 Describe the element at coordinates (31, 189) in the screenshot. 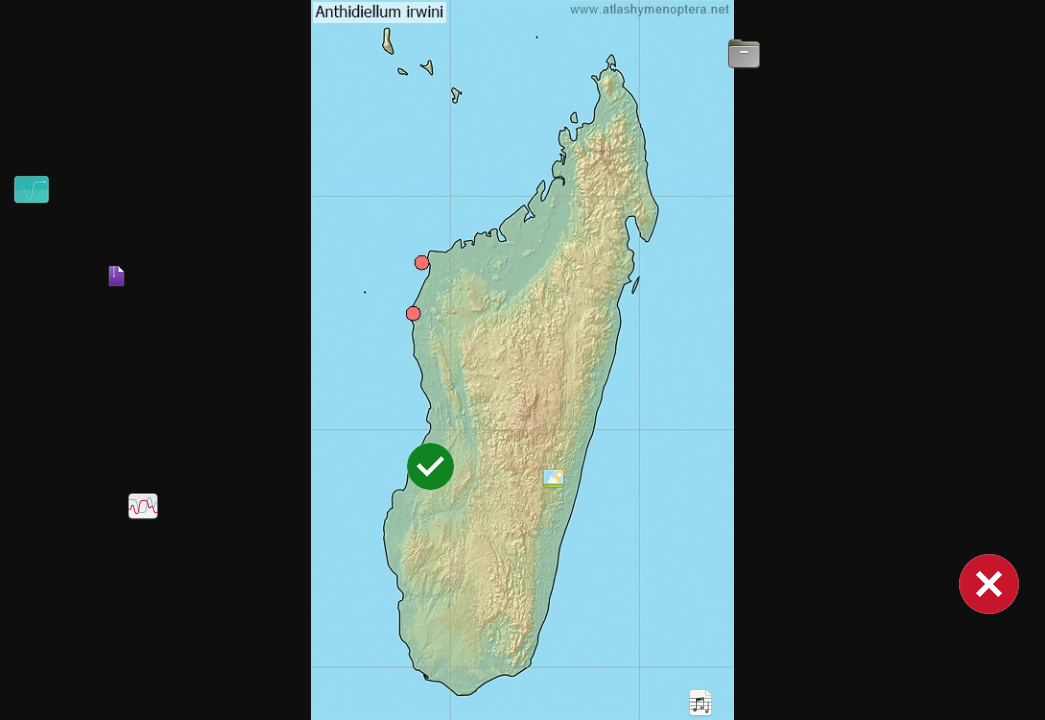

I see `open GNOME Usage system monitor app` at that location.